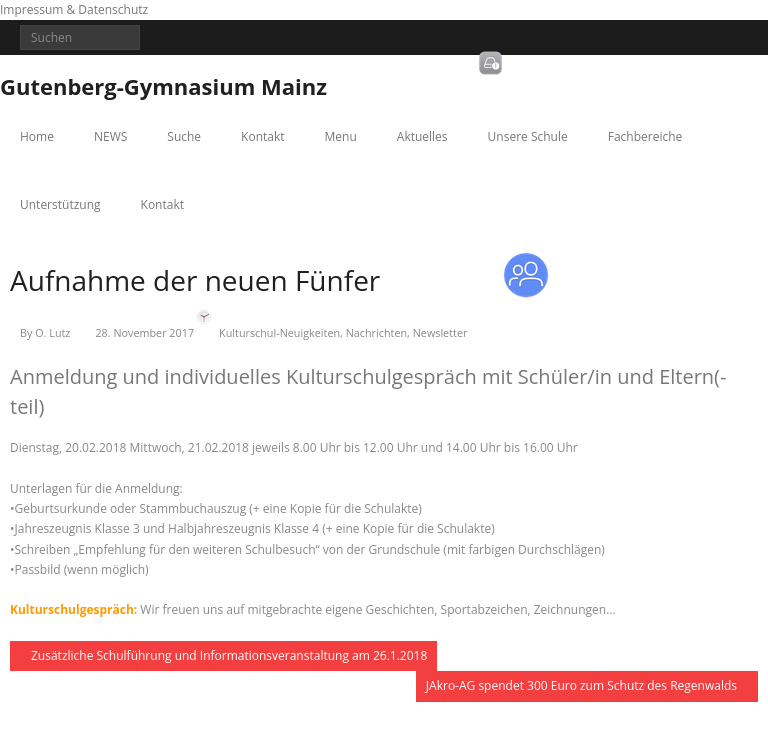  What do you see at coordinates (490, 63) in the screenshot?
I see `view notifications for connected devices` at bounding box center [490, 63].